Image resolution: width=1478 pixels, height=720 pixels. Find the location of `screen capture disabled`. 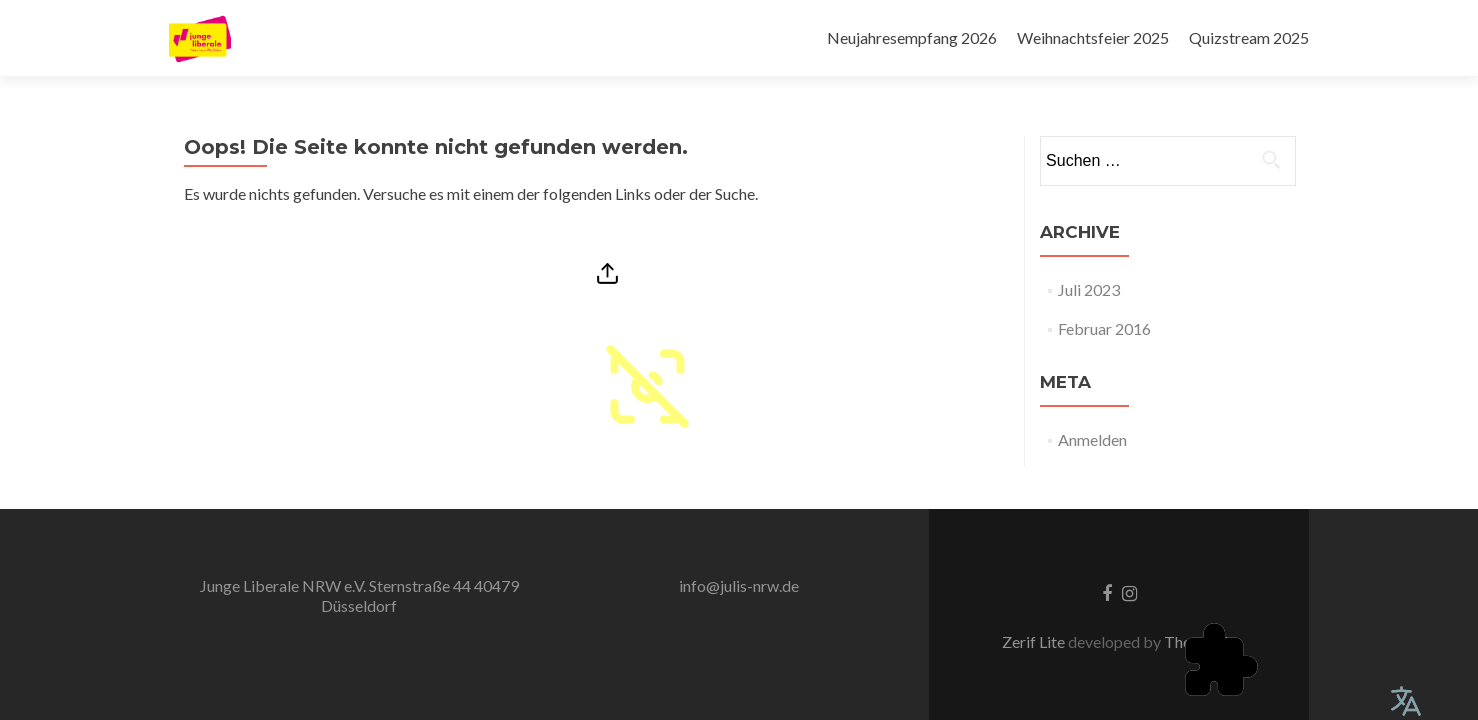

screen capture disabled is located at coordinates (647, 386).